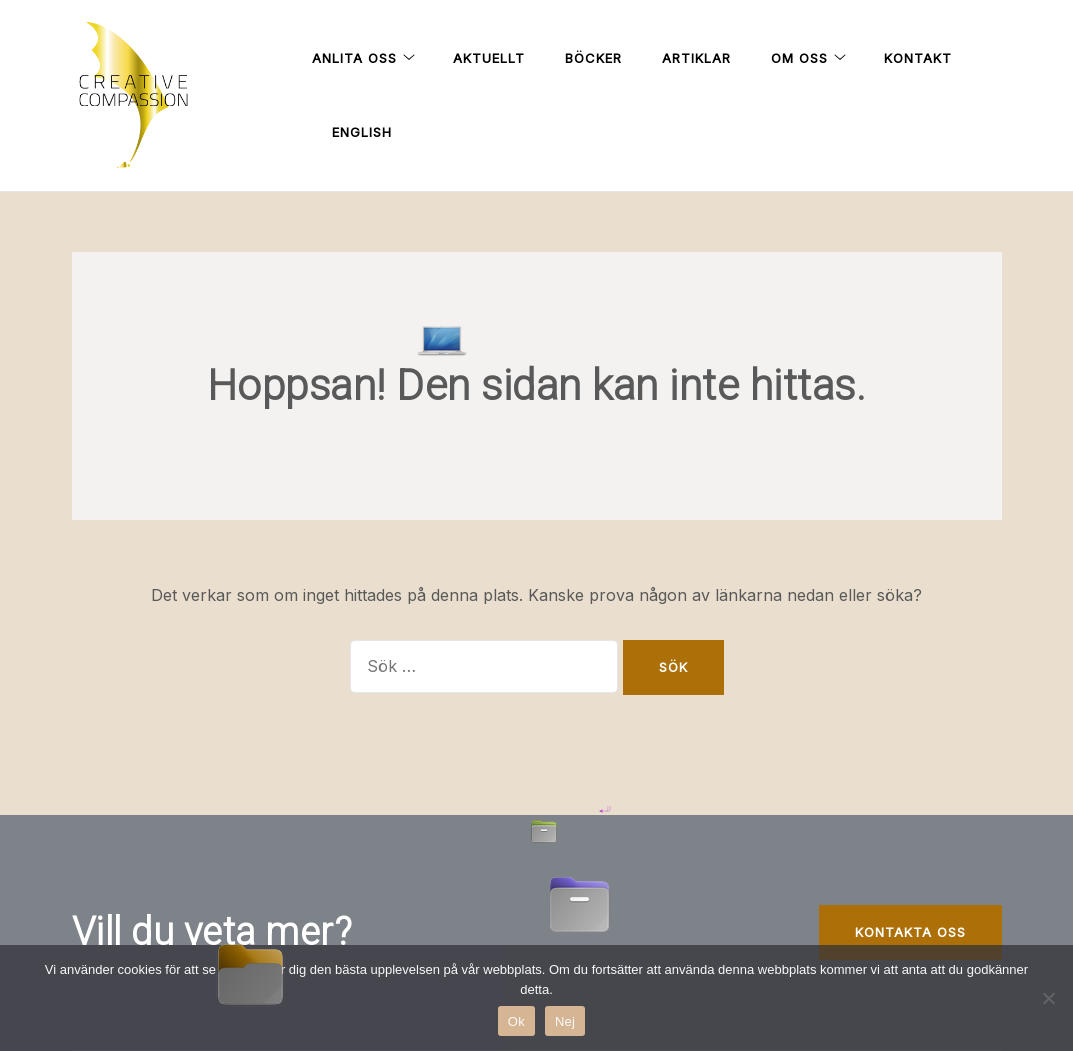 The width and height of the screenshot is (1073, 1051). What do you see at coordinates (442, 339) in the screenshot?
I see `represents a powerbook g4 laptop device` at bounding box center [442, 339].